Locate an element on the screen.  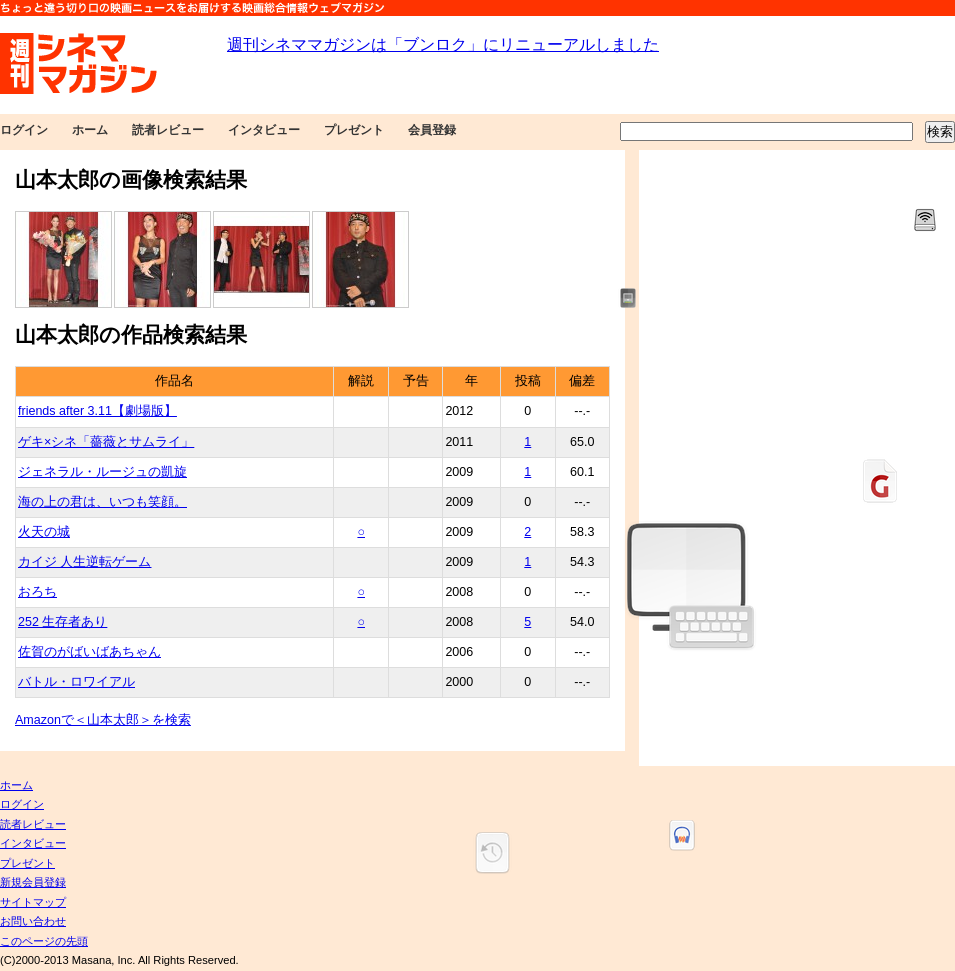
a ROM file or cartridge game data is located at coordinates (628, 298).